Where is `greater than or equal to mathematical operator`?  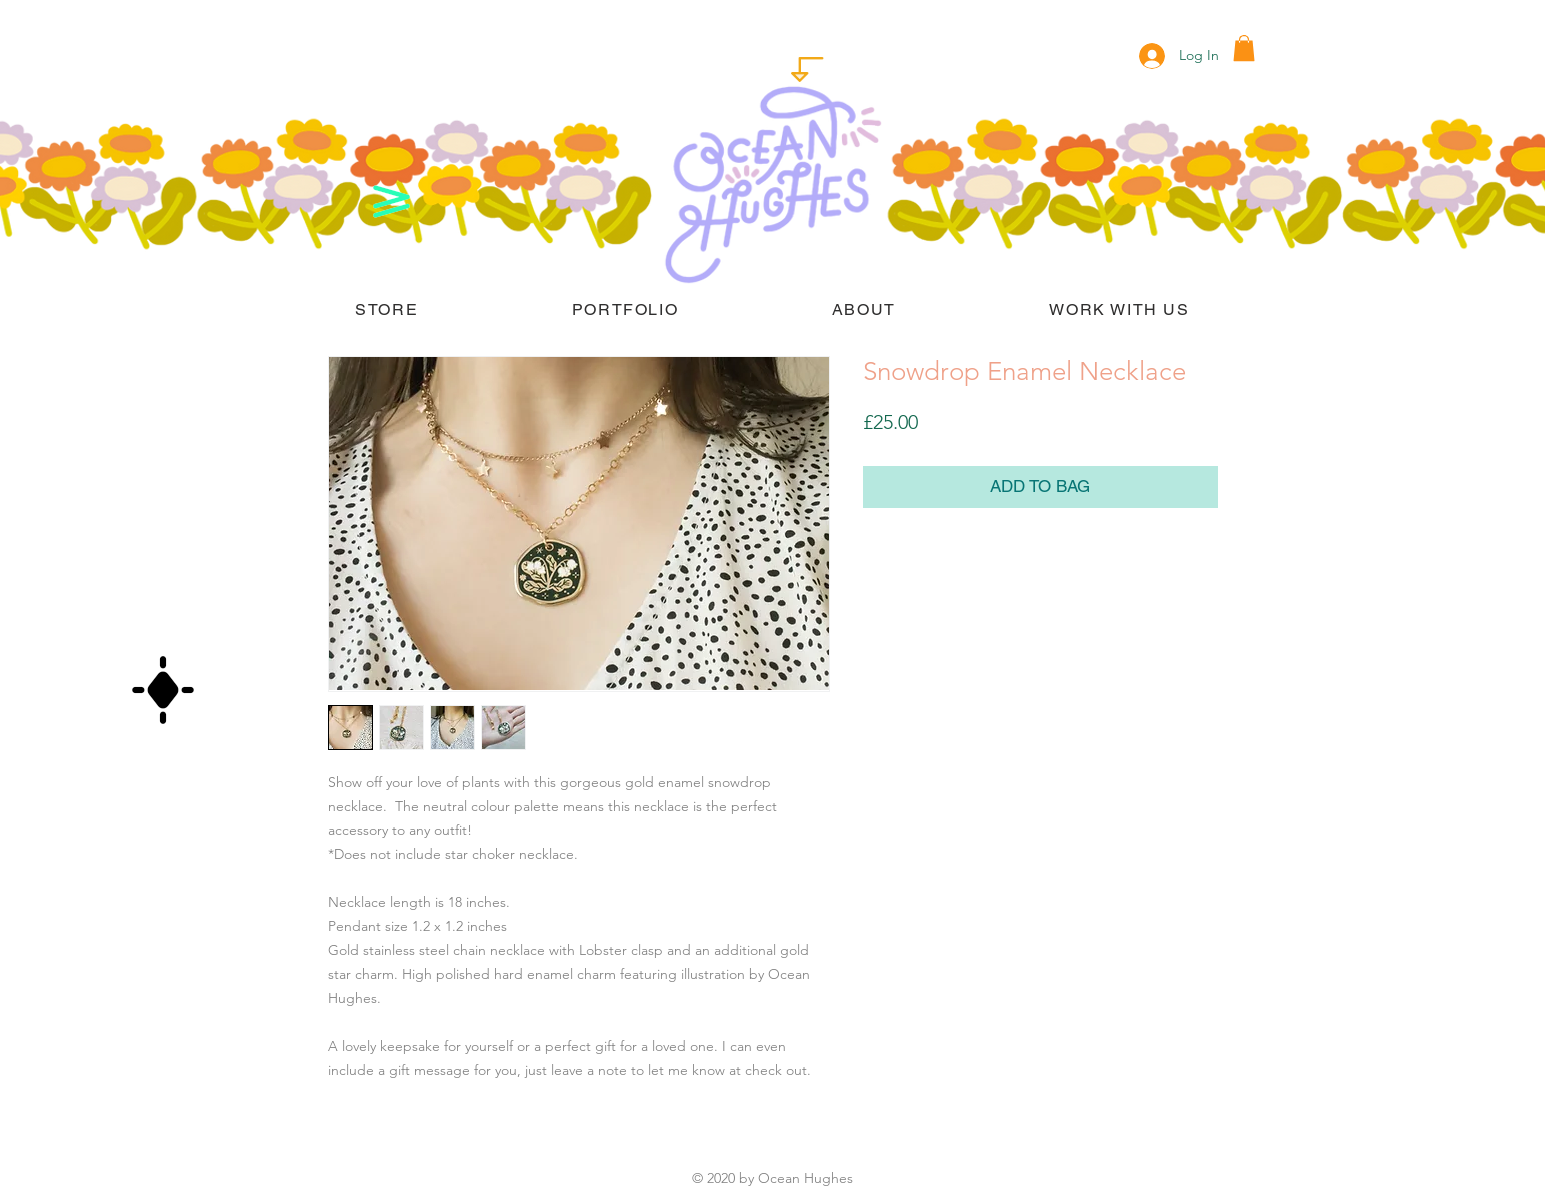 greater than or equal to mathematical operator is located at coordinates (391, 201).